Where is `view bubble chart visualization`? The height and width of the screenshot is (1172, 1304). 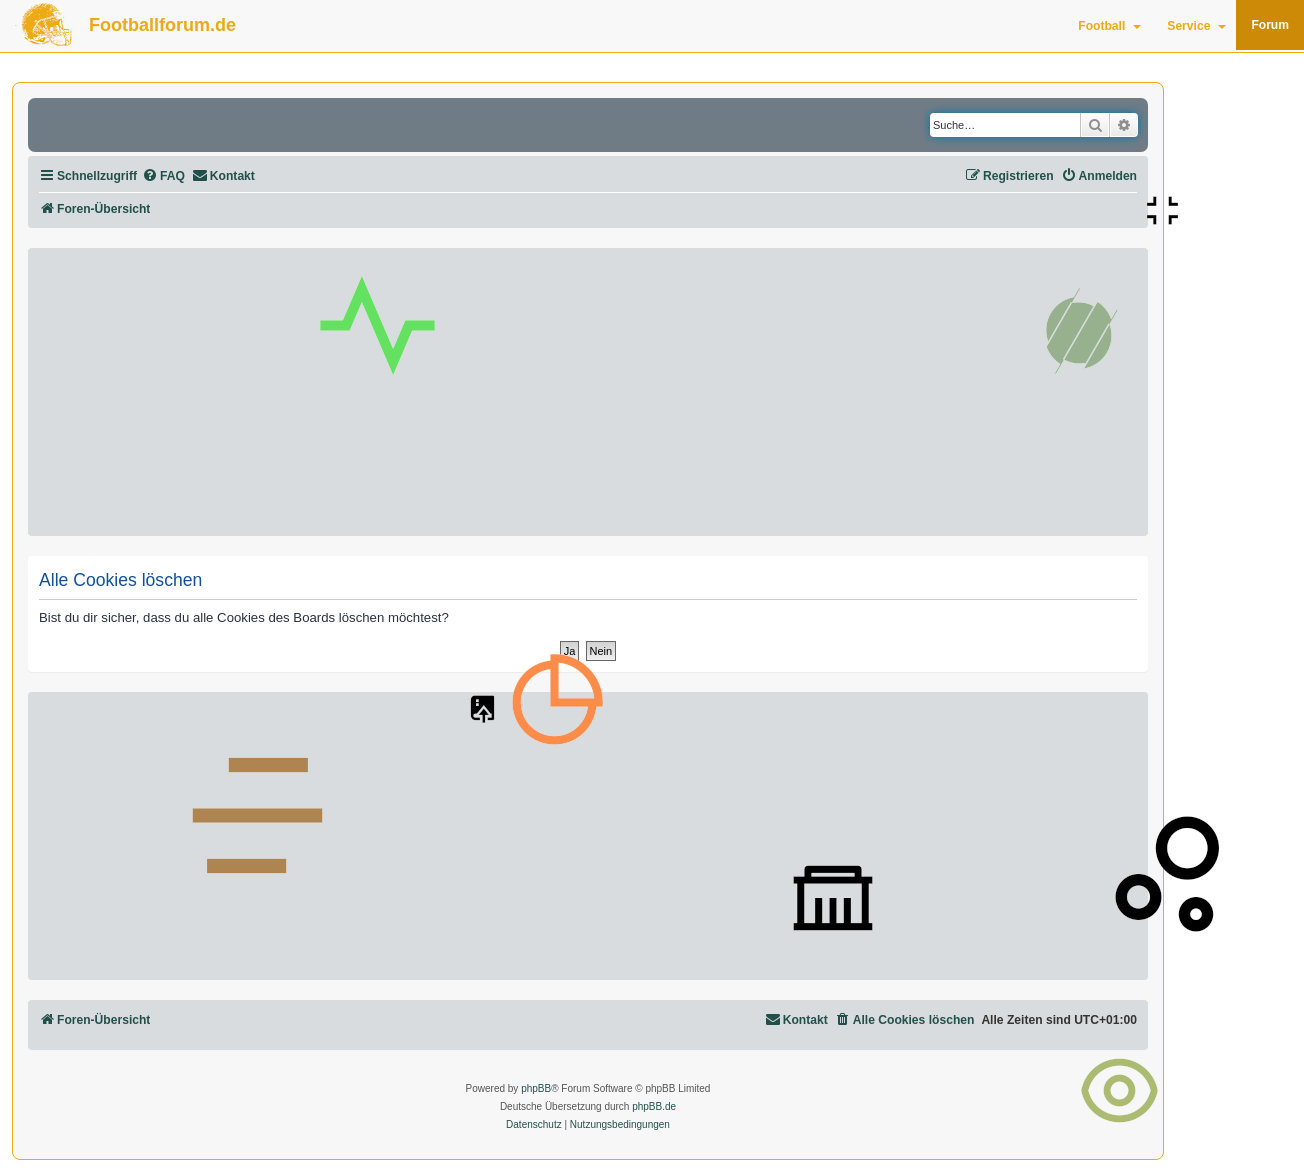 view bubble chart visualization is located at coordinates (1173, 874).